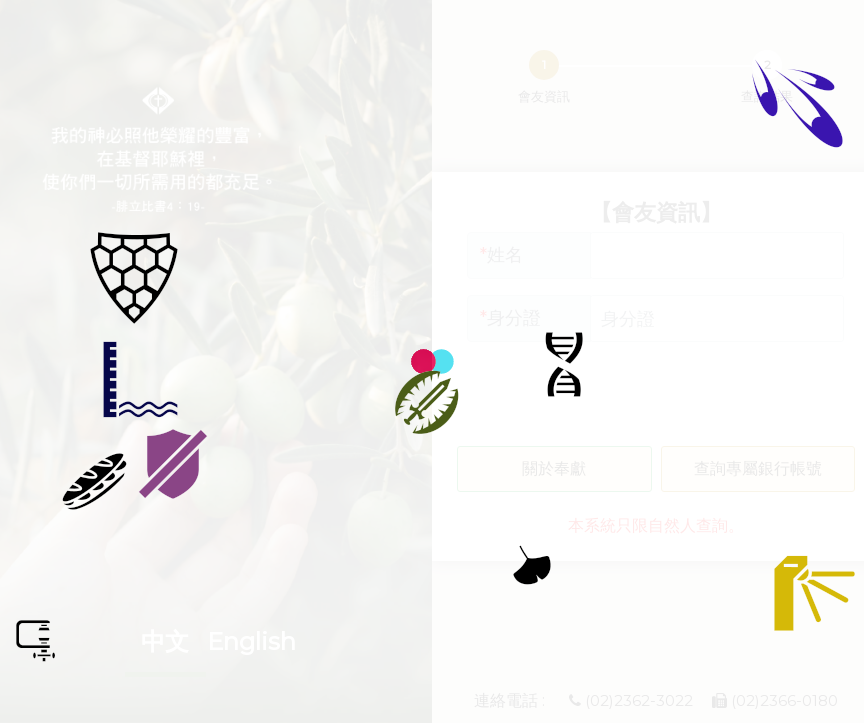  What do you see at coordinates (94, 481) in the screenshot?
I see `access food or dining options` at bounding box center [94, 481].